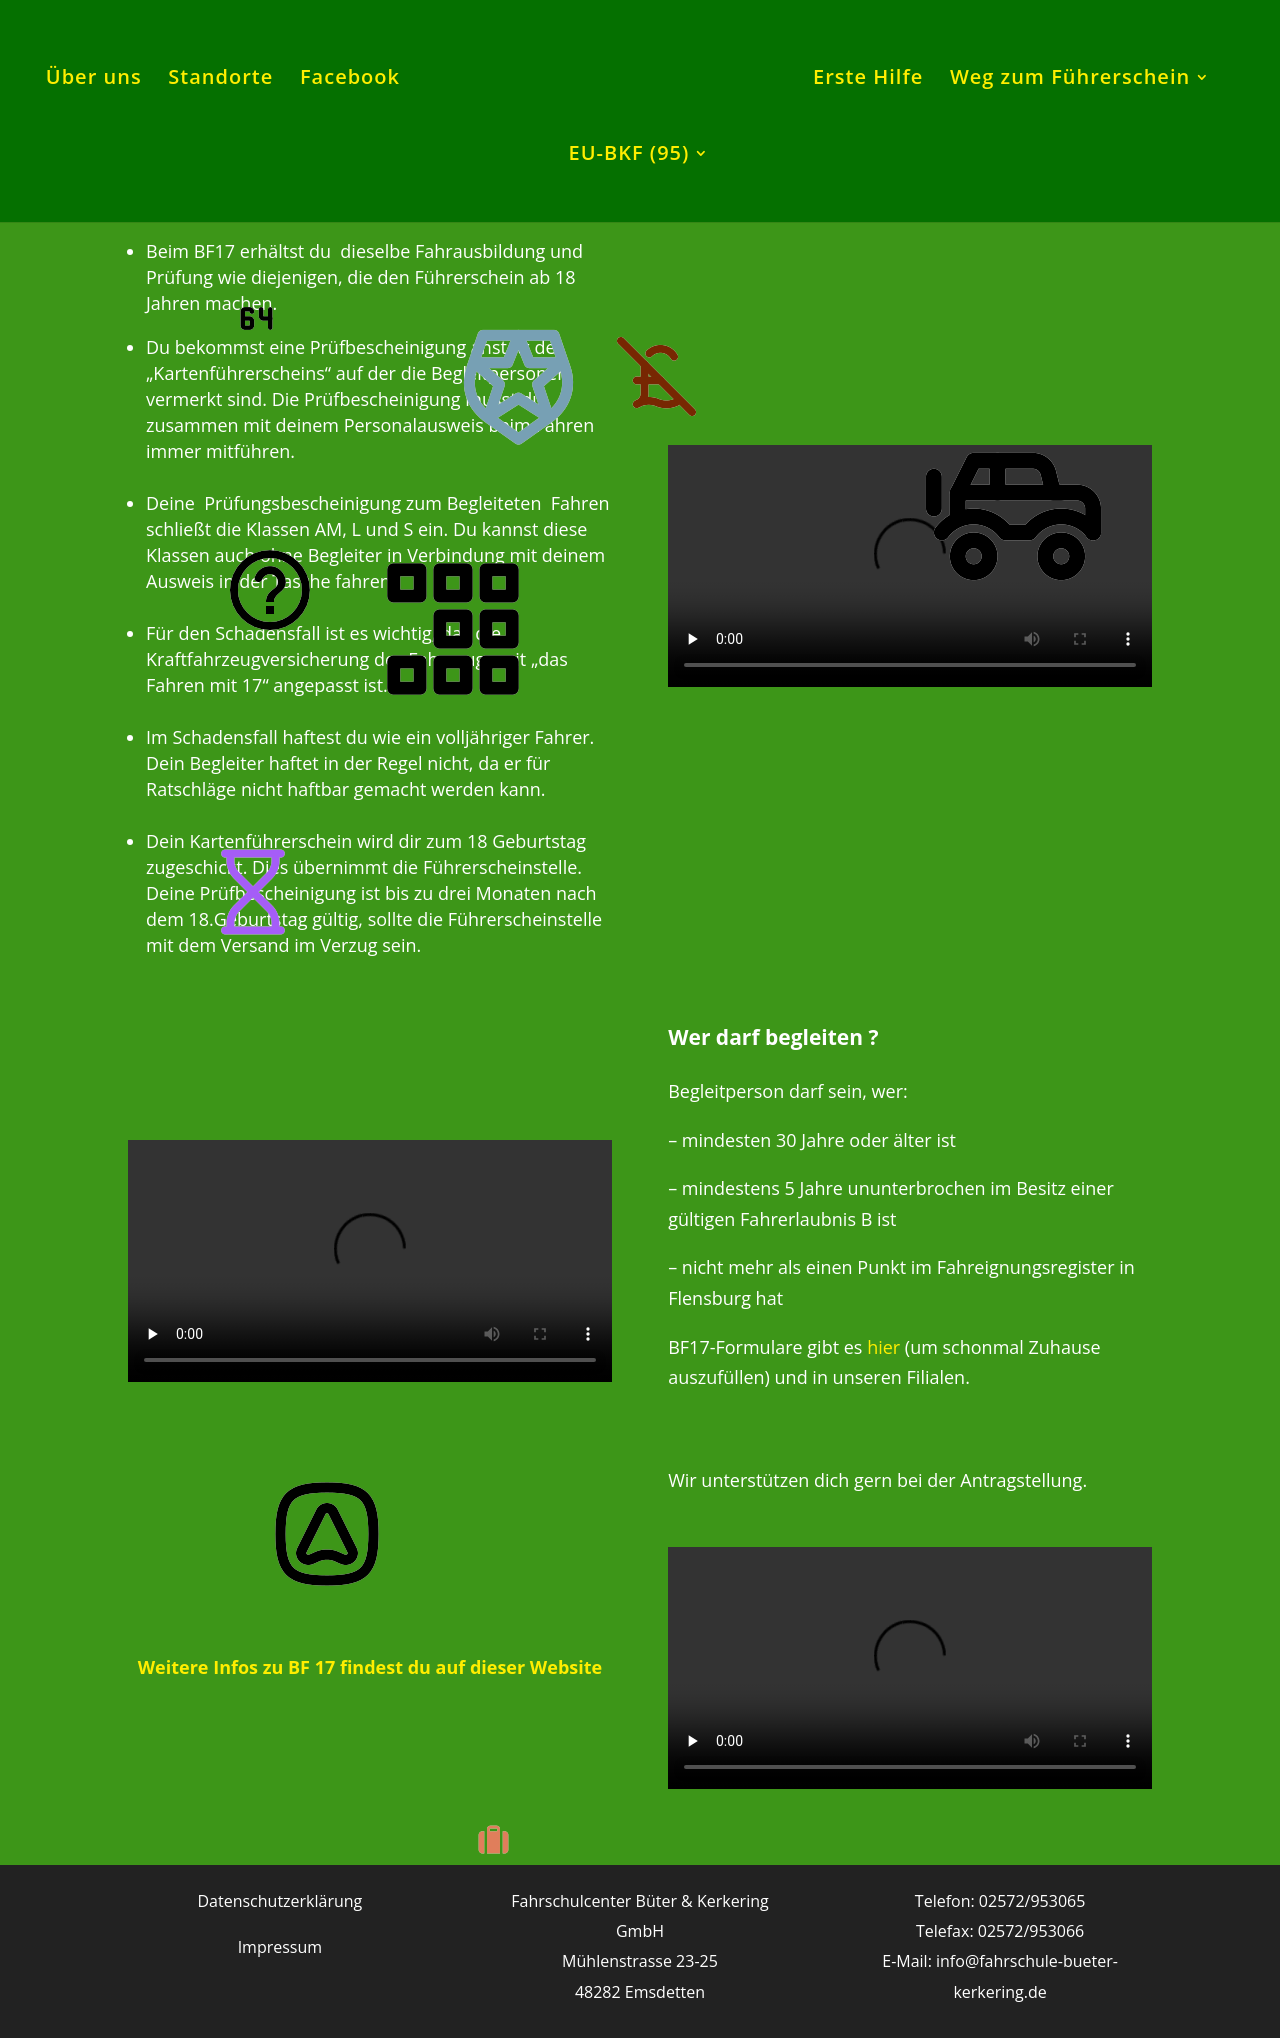 Image resolution: width=1280 pixels, height=2038 pixels. Describe the element at coordinates (493, 1840) in the screenshot. I see `access travel or trip planning features` at that location.